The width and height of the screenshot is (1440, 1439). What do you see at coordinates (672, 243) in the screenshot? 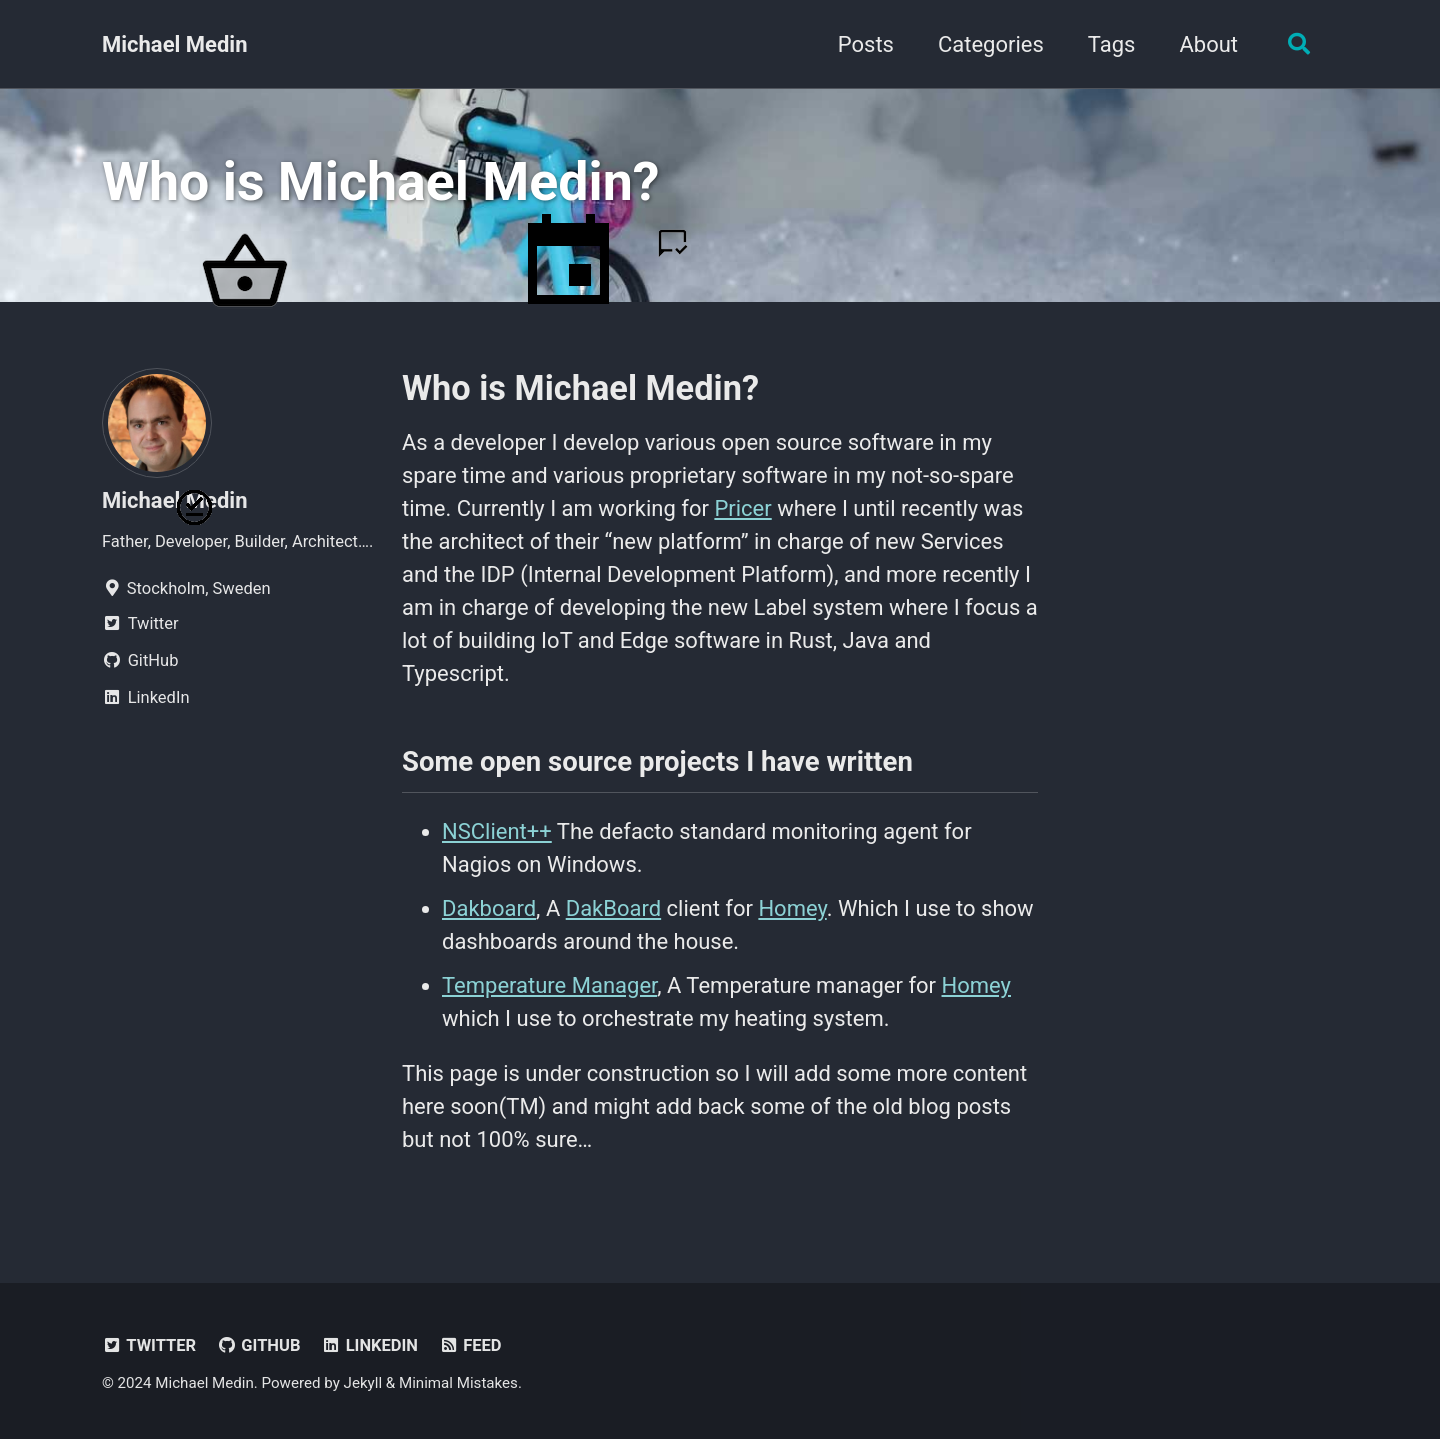
I see `mark a message as read` at bounding box center [672, 243].